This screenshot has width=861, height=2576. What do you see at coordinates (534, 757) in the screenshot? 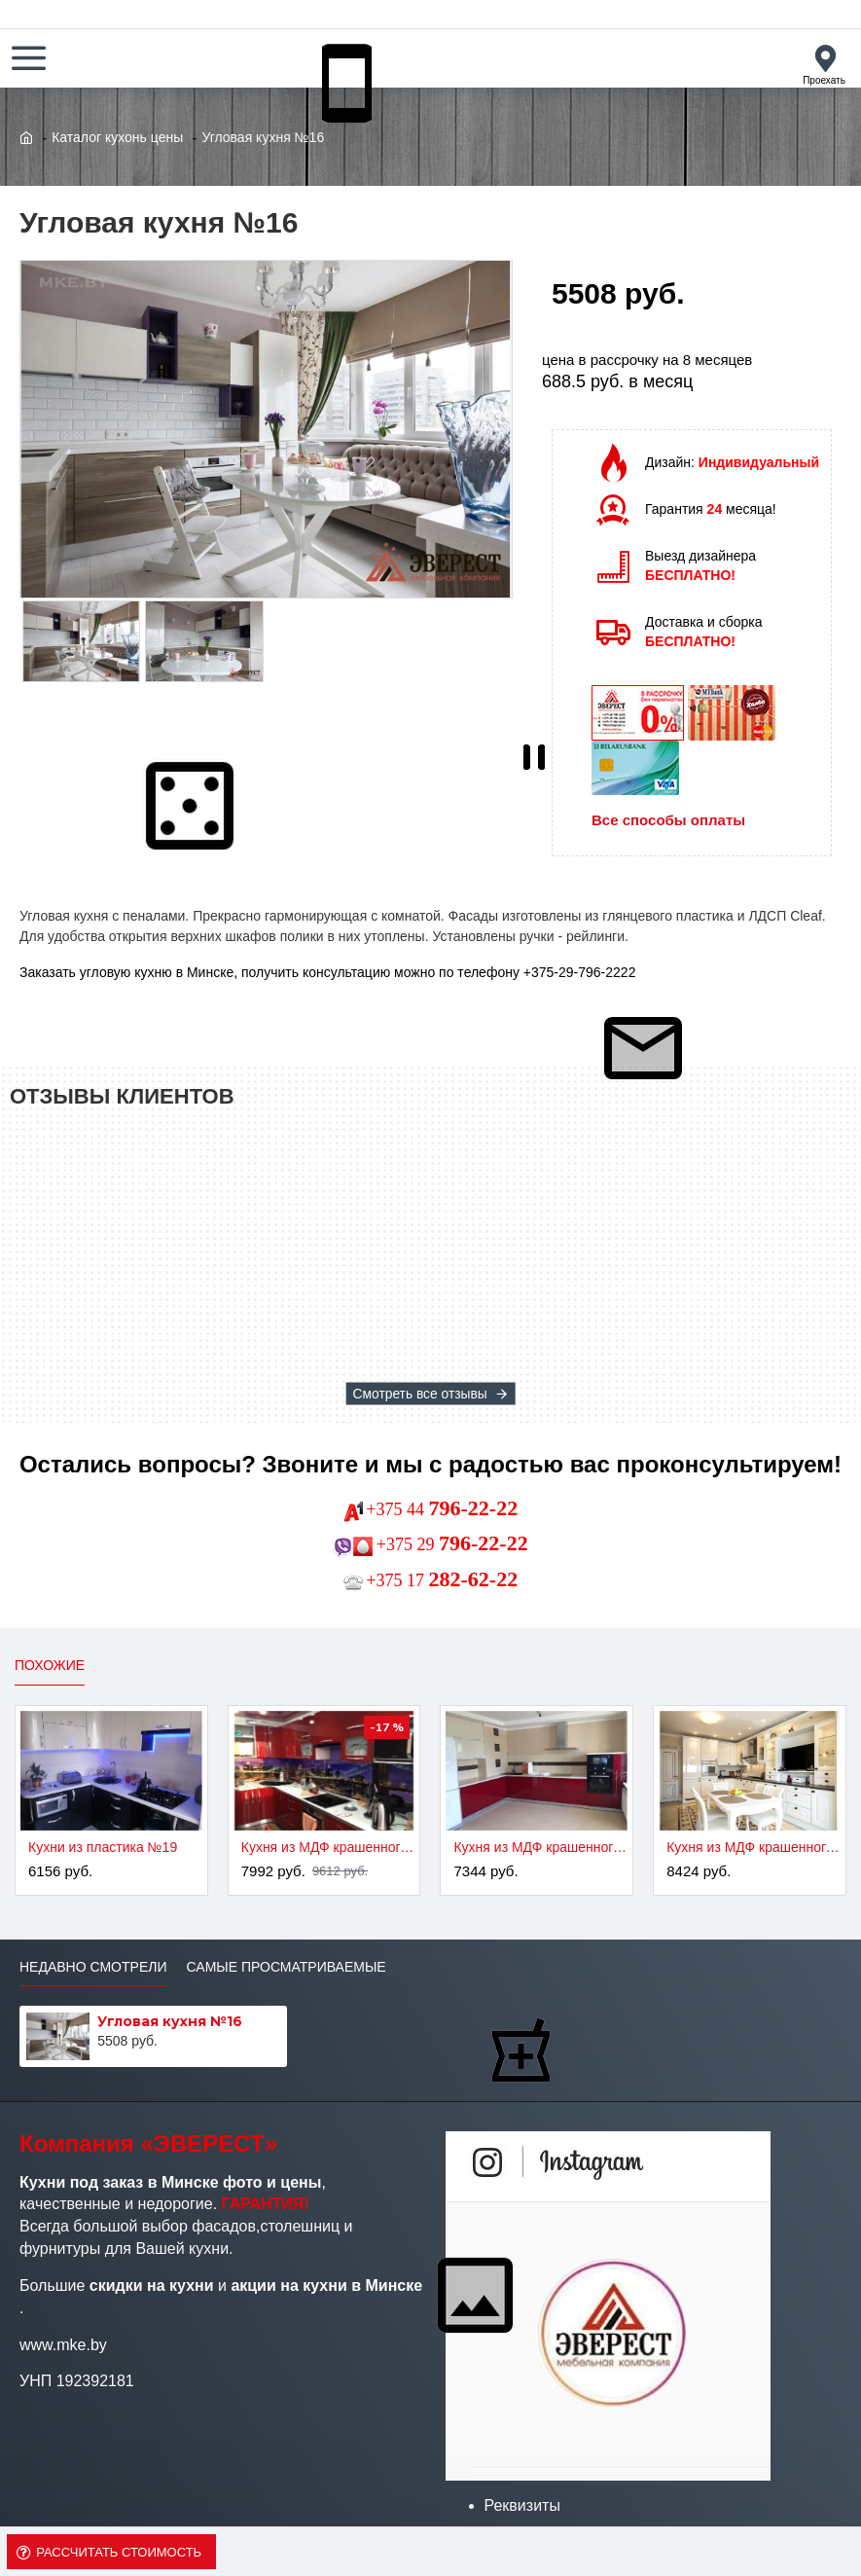
I see `pause media playback` at bounding box center [534, 757].